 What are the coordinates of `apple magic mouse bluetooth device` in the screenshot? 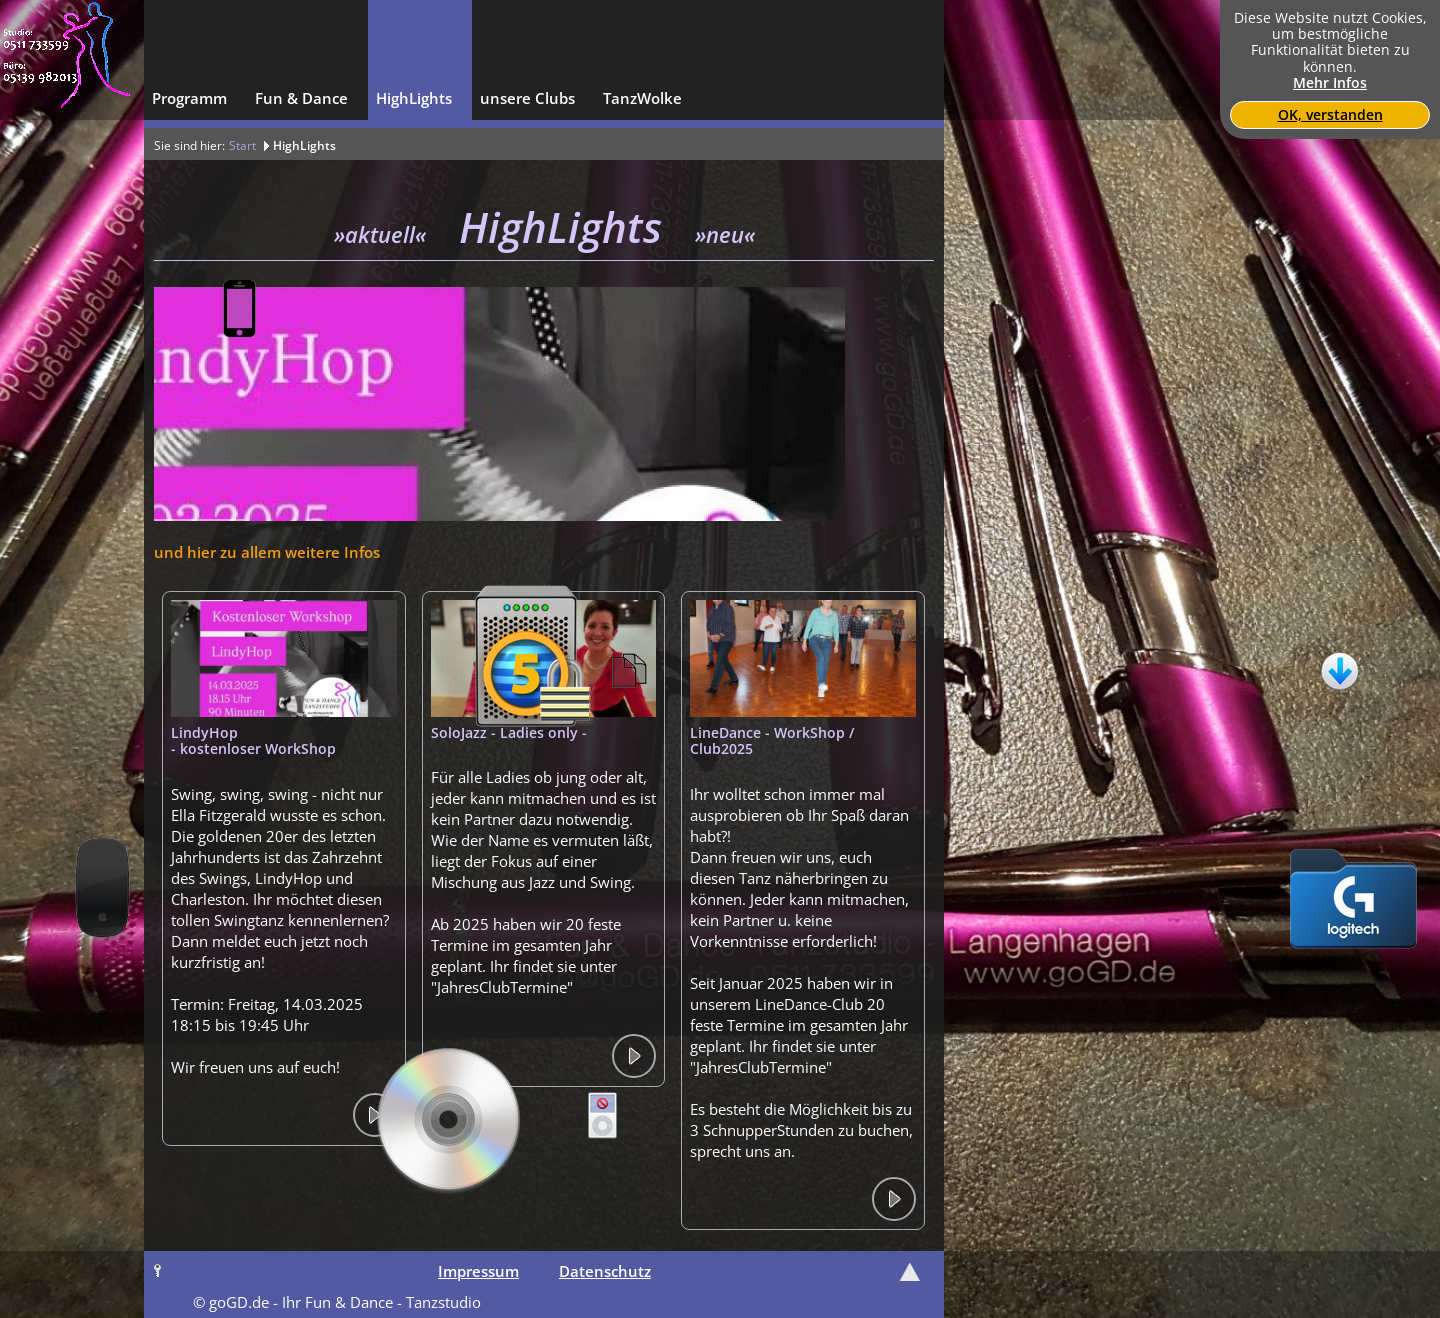 It's located at (102, 891).